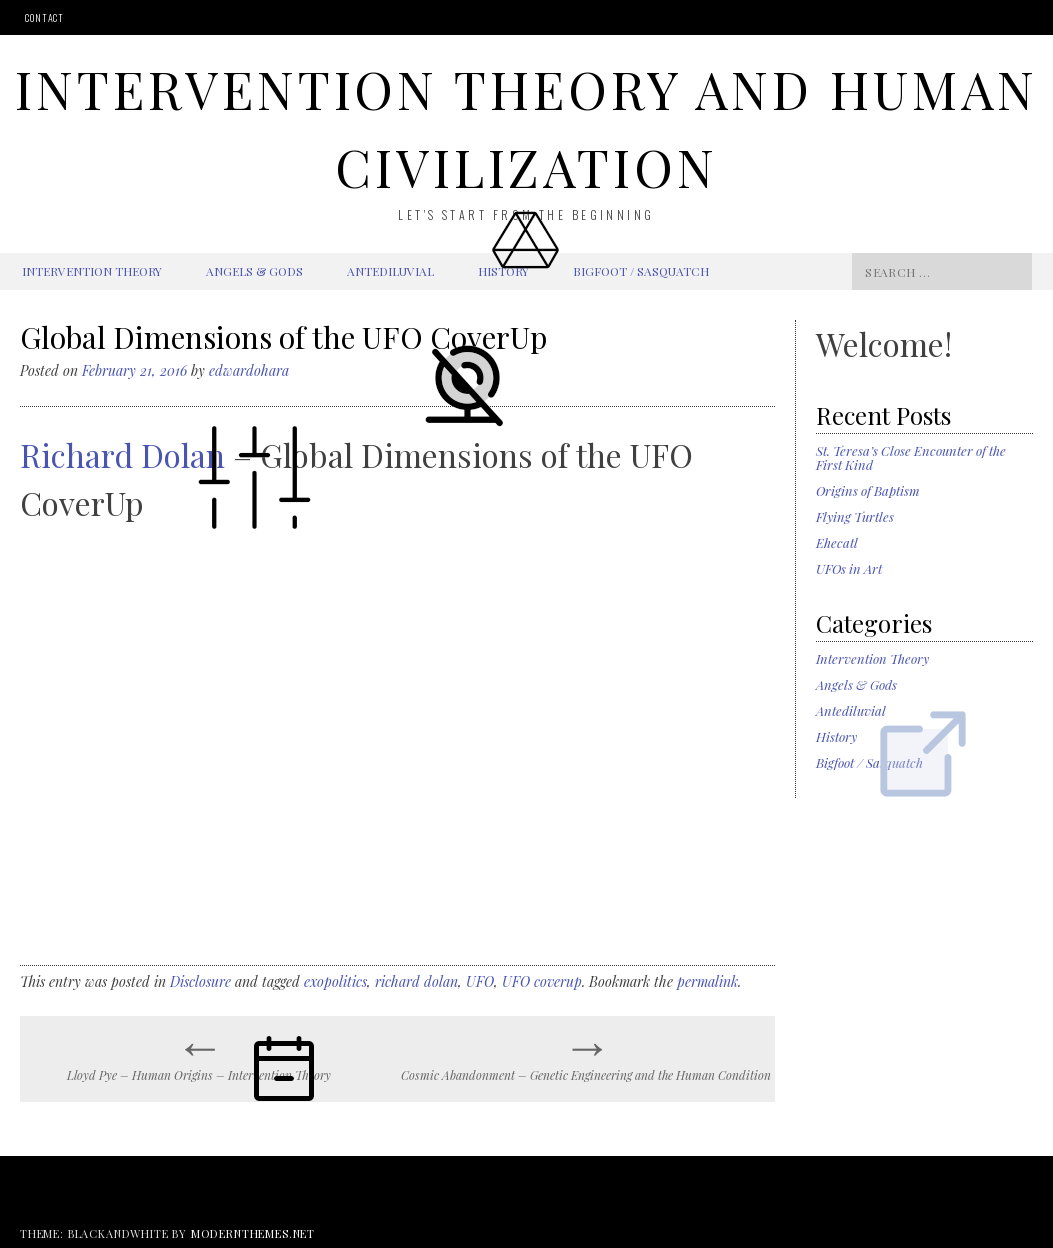 The width and height of the screenshot is (1053, 1248). What do you see at coordinates (467, 387) in the screenshot?
I see `webcam is disabled or turned off` at bounding box center [467, 387].